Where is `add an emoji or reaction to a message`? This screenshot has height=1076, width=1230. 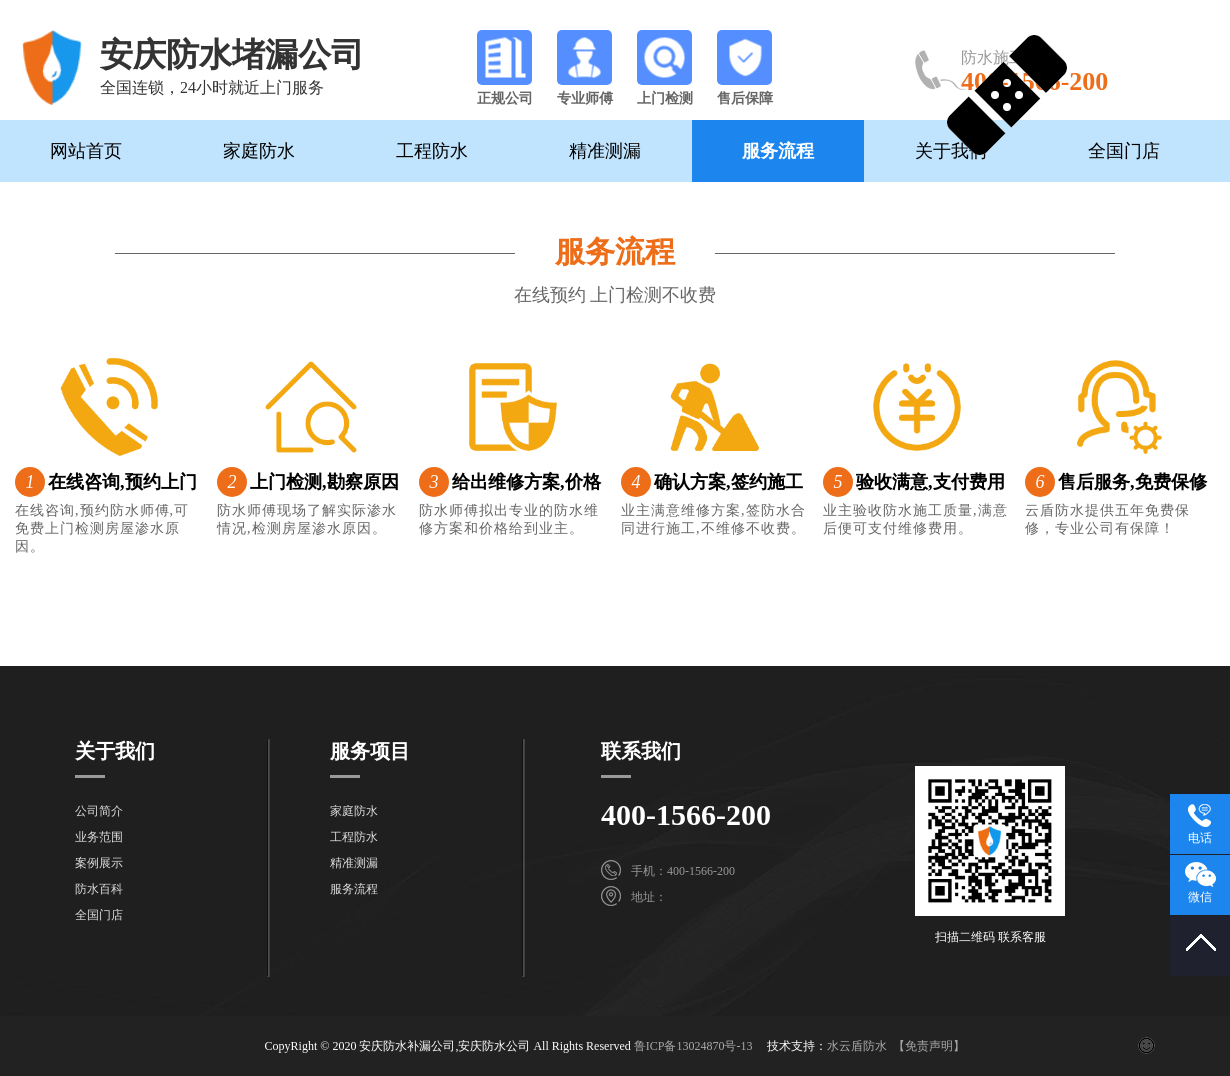 add an emoji or reaction to a message is located at coordinates (1146, 1045).